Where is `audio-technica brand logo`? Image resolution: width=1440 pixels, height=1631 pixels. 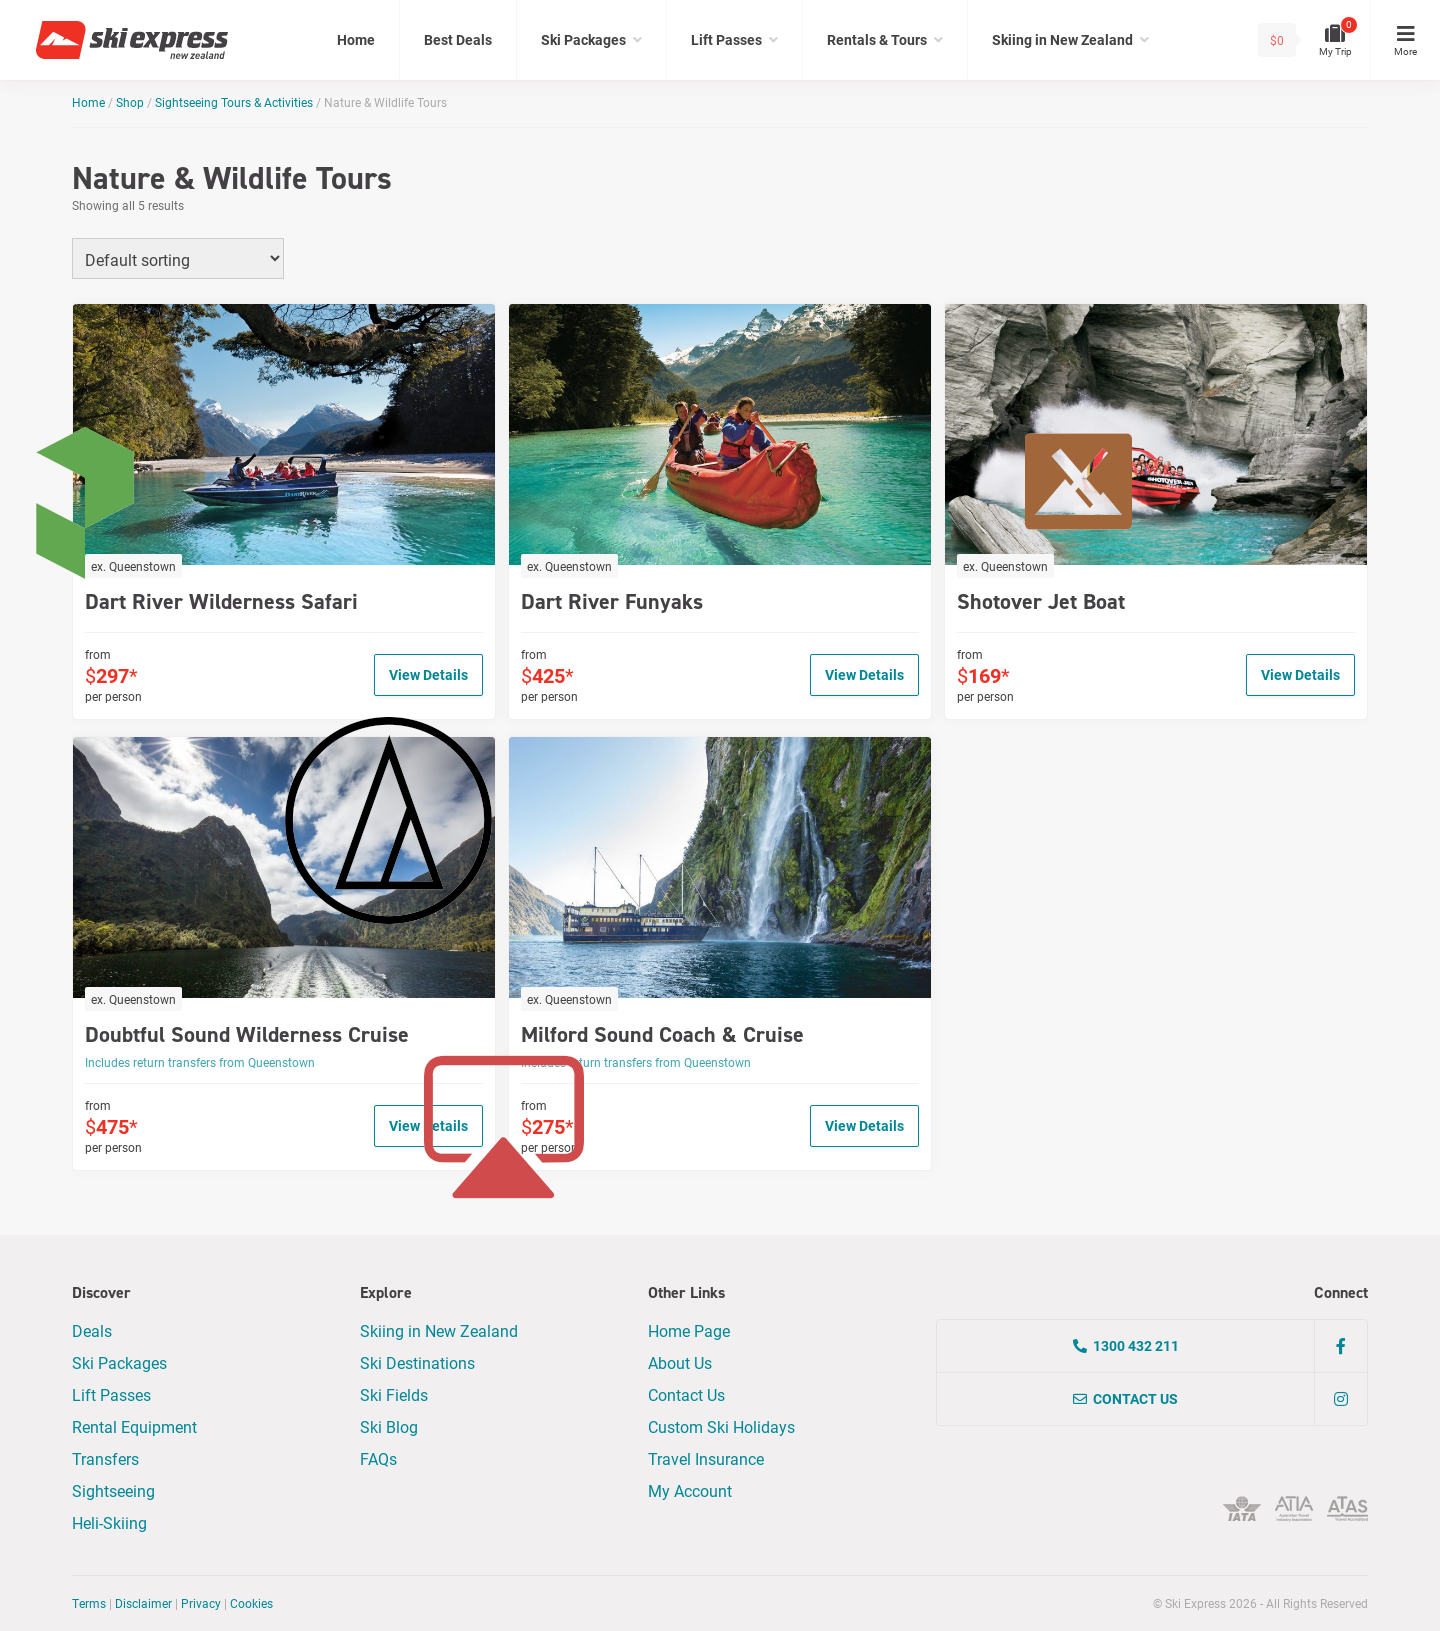 audio-technica brand logo is located at coordinates (388, 820).